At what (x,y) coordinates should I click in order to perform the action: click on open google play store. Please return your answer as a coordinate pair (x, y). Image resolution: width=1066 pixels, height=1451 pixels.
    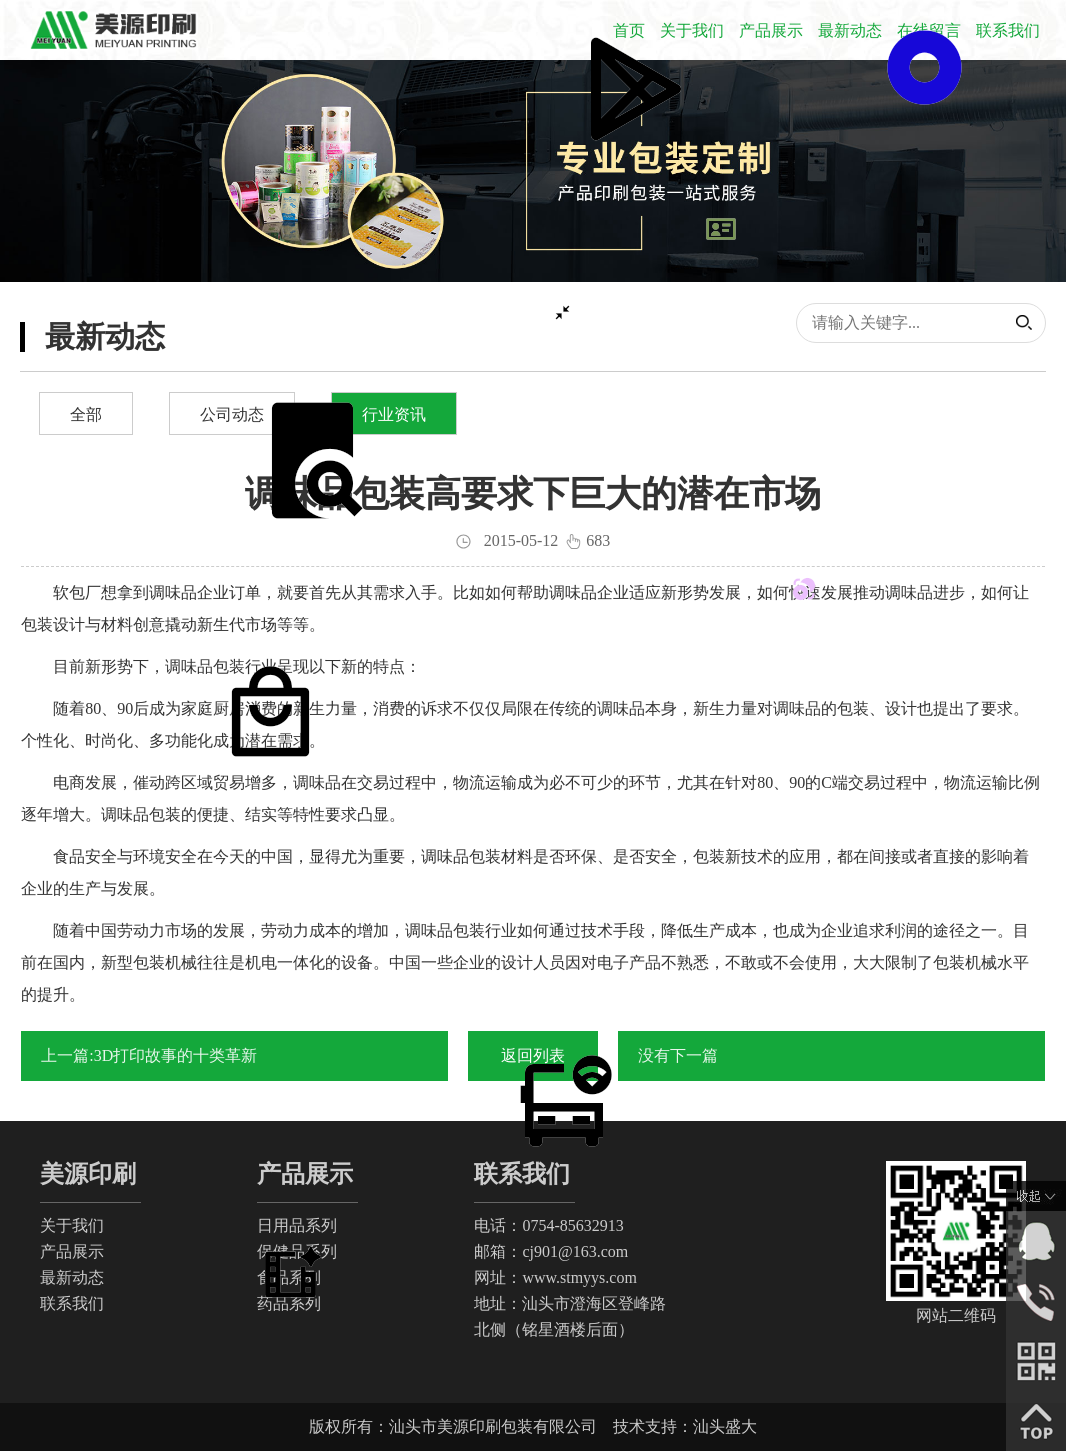
    Looking at the image, I should click on (636, 89).